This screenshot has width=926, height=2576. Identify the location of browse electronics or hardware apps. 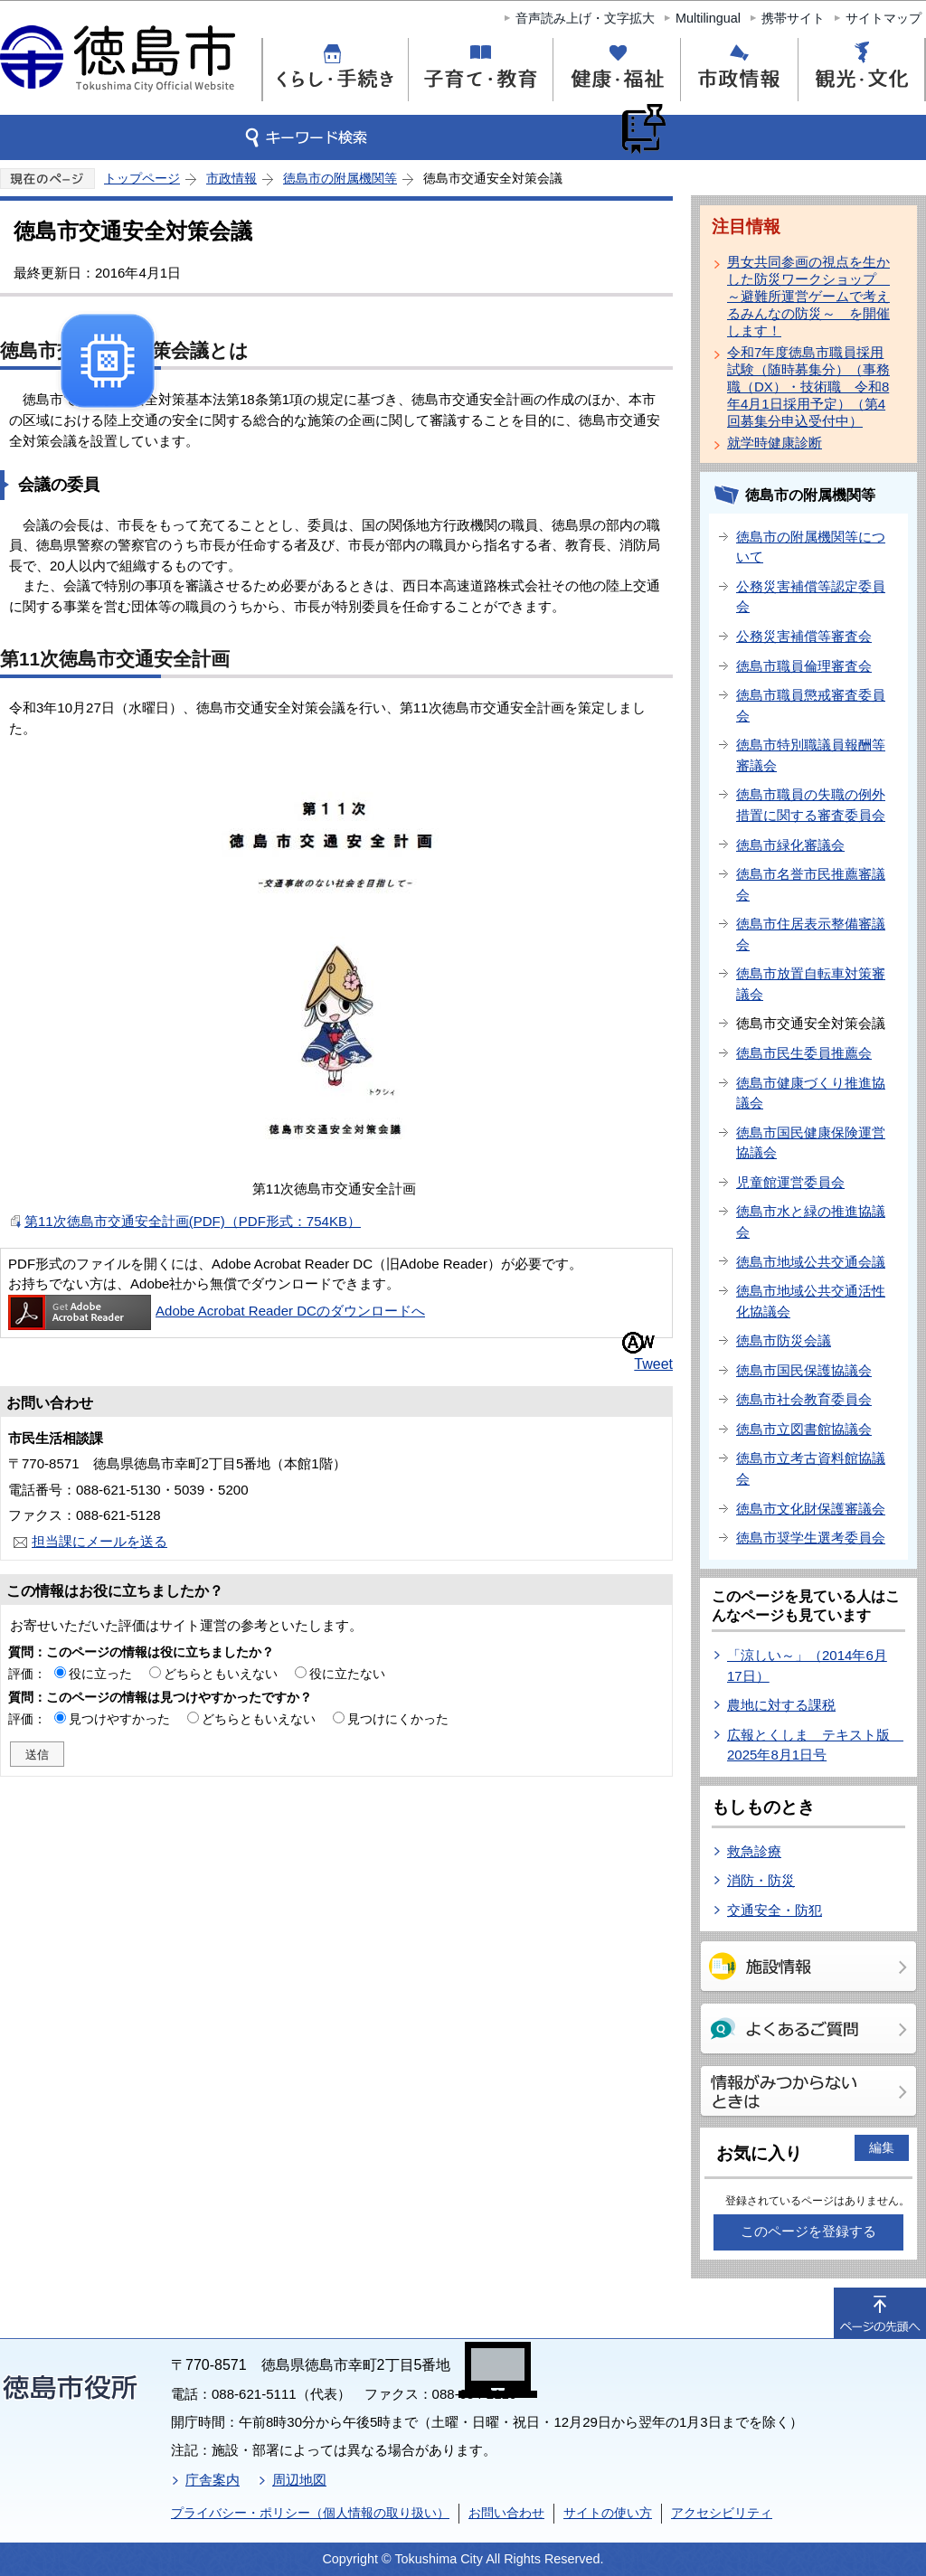
(108, 361).